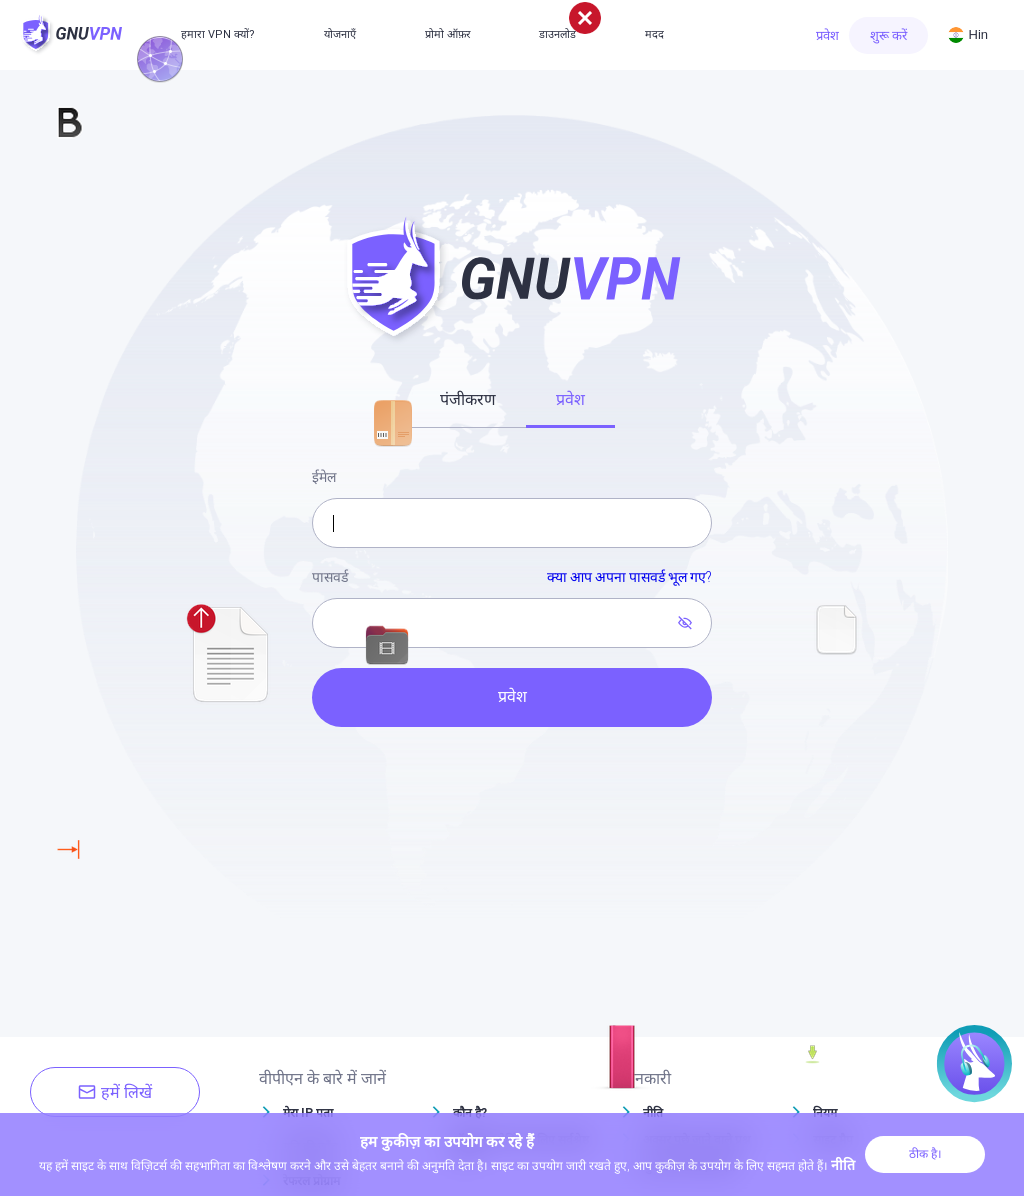 Image resolution: width=1024 pixels, height=1196 pixels. I want to click on go to the last item or page, so click(68, 849).